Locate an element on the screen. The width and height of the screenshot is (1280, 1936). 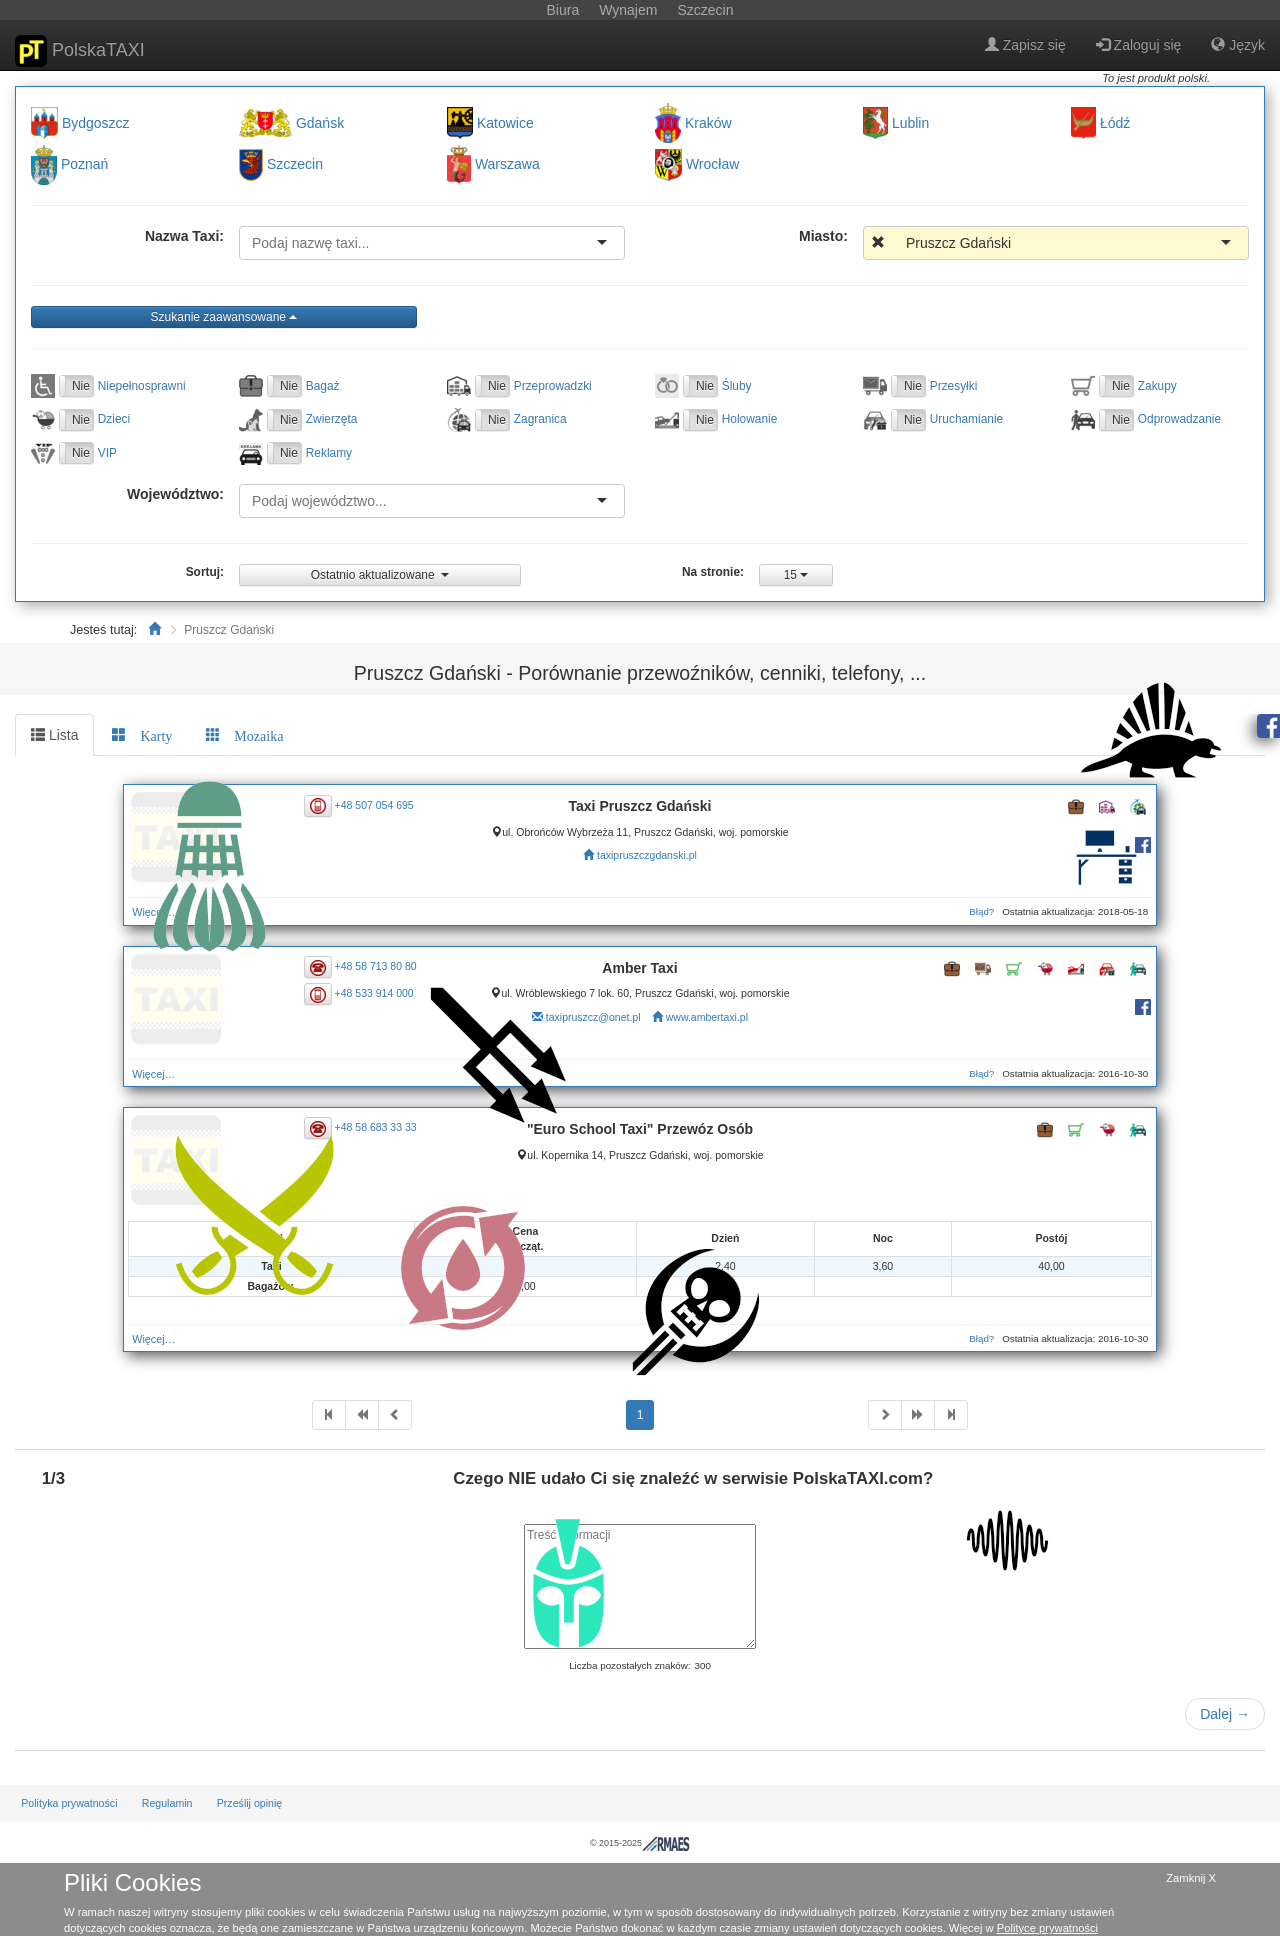
select necromancer or dark mage class is located at coordinates (697, 1311).